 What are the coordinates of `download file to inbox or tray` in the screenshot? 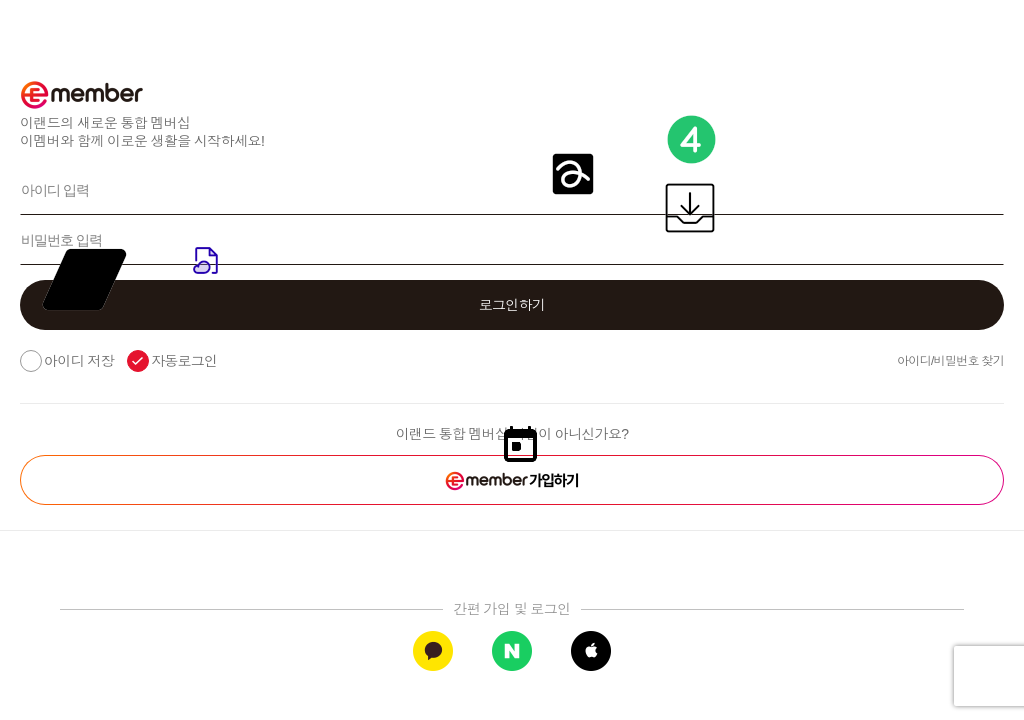 It's located at (690, 208).